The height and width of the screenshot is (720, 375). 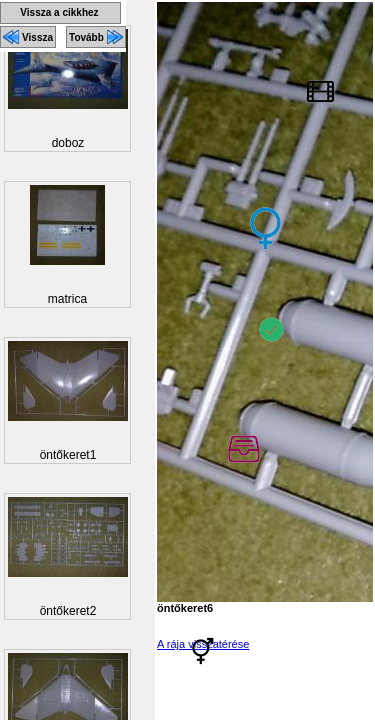 What do you see at coordinates (271, 329) in the screenshot?
I see `indicates a completed or successful action` at bounding box center [271, 329].